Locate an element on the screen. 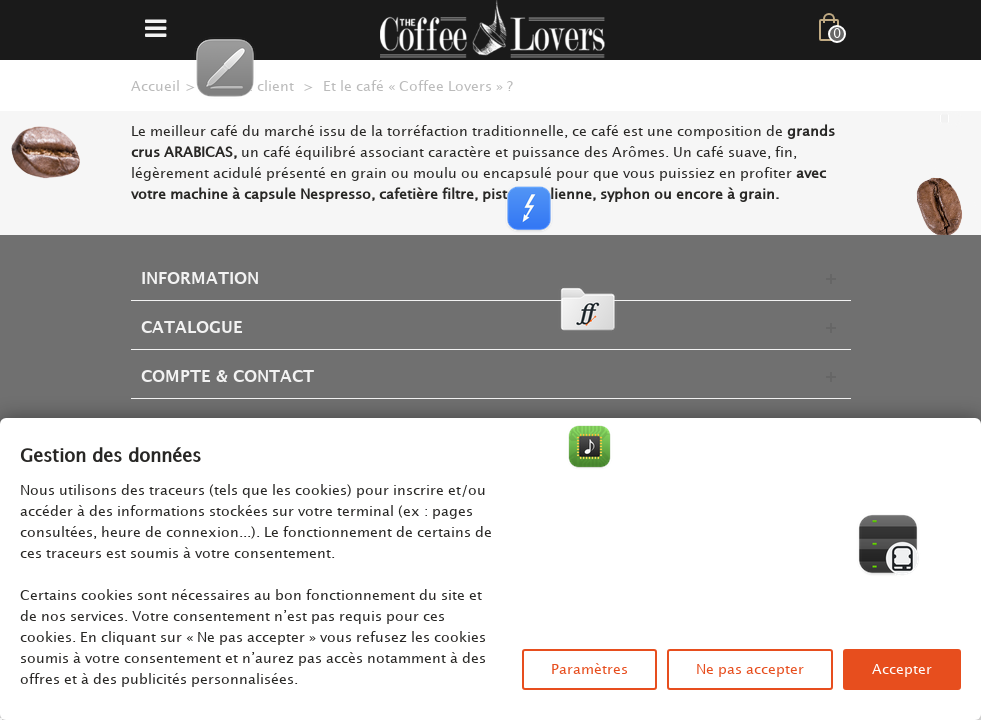 This screenshot has height=720, width=981. audio card or sound hardware device is located at coordinates (589, 446).